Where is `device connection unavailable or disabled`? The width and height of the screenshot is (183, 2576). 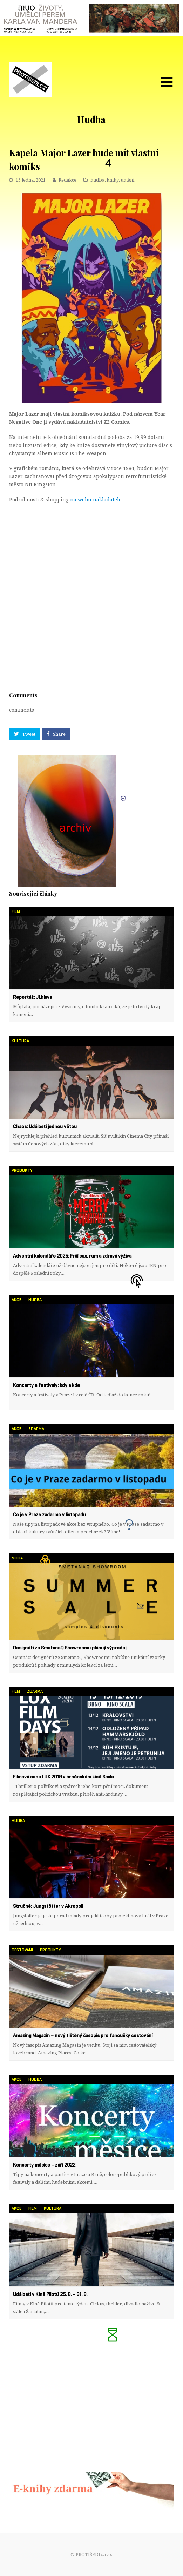 device connection unavailable or disabled is located at coordinates (141, 1606).